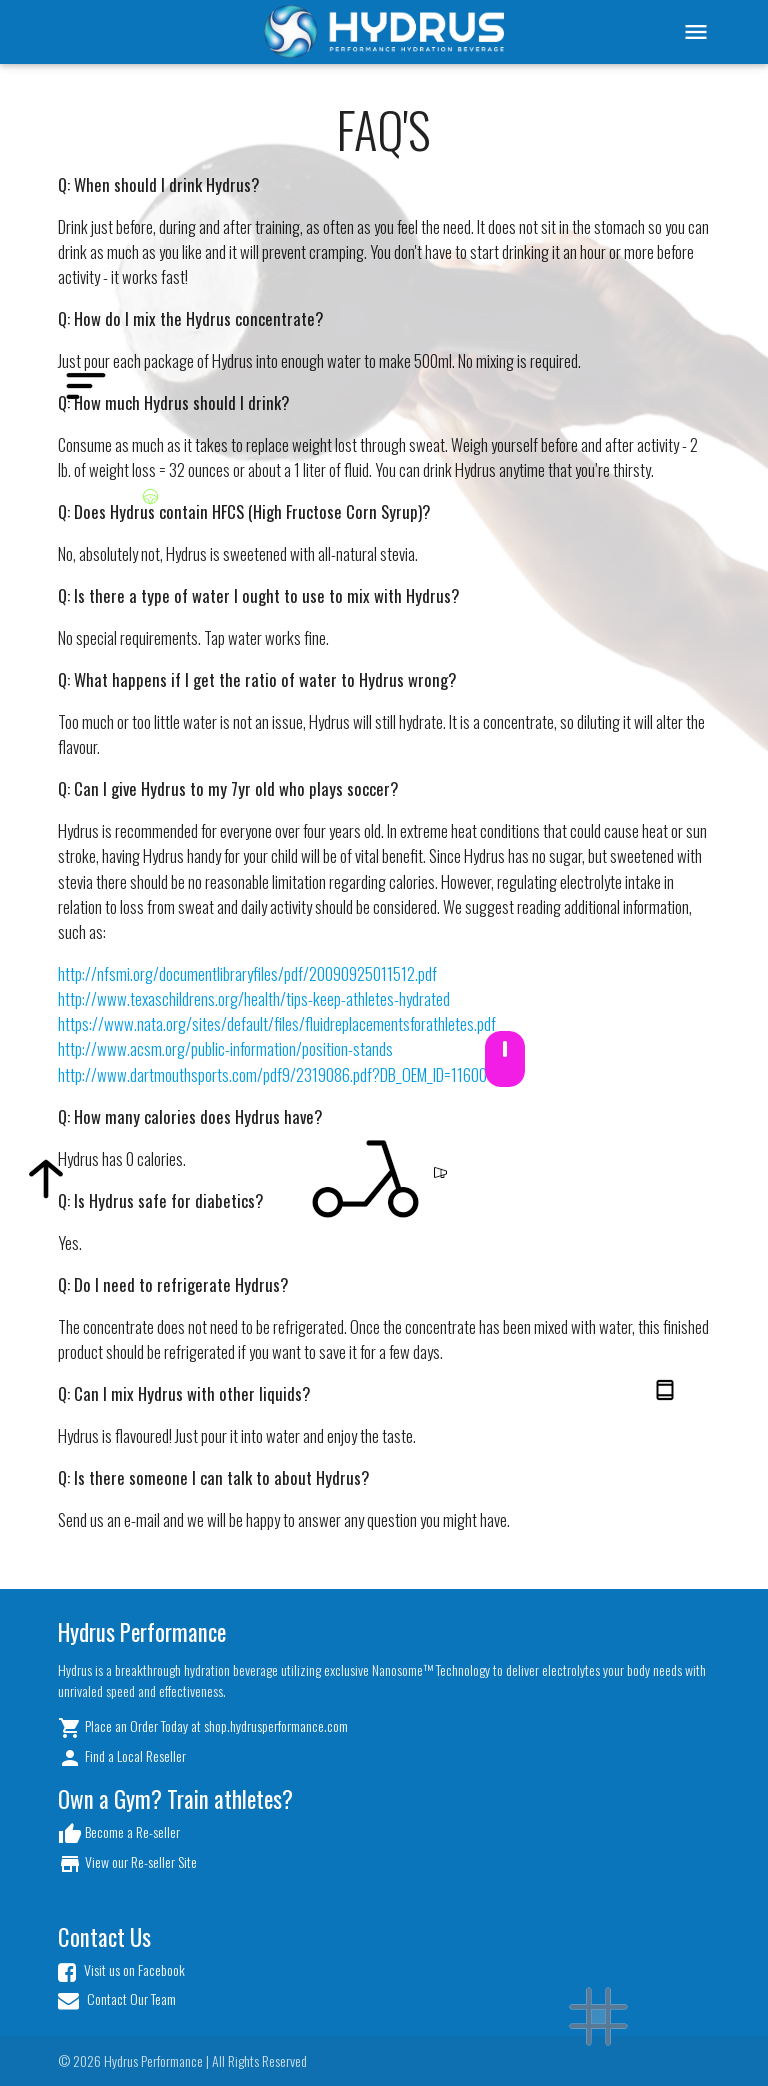 This screenshot has height=2086, width=768. I want to click on make an announcement or broadcast, so click(440, 1173).